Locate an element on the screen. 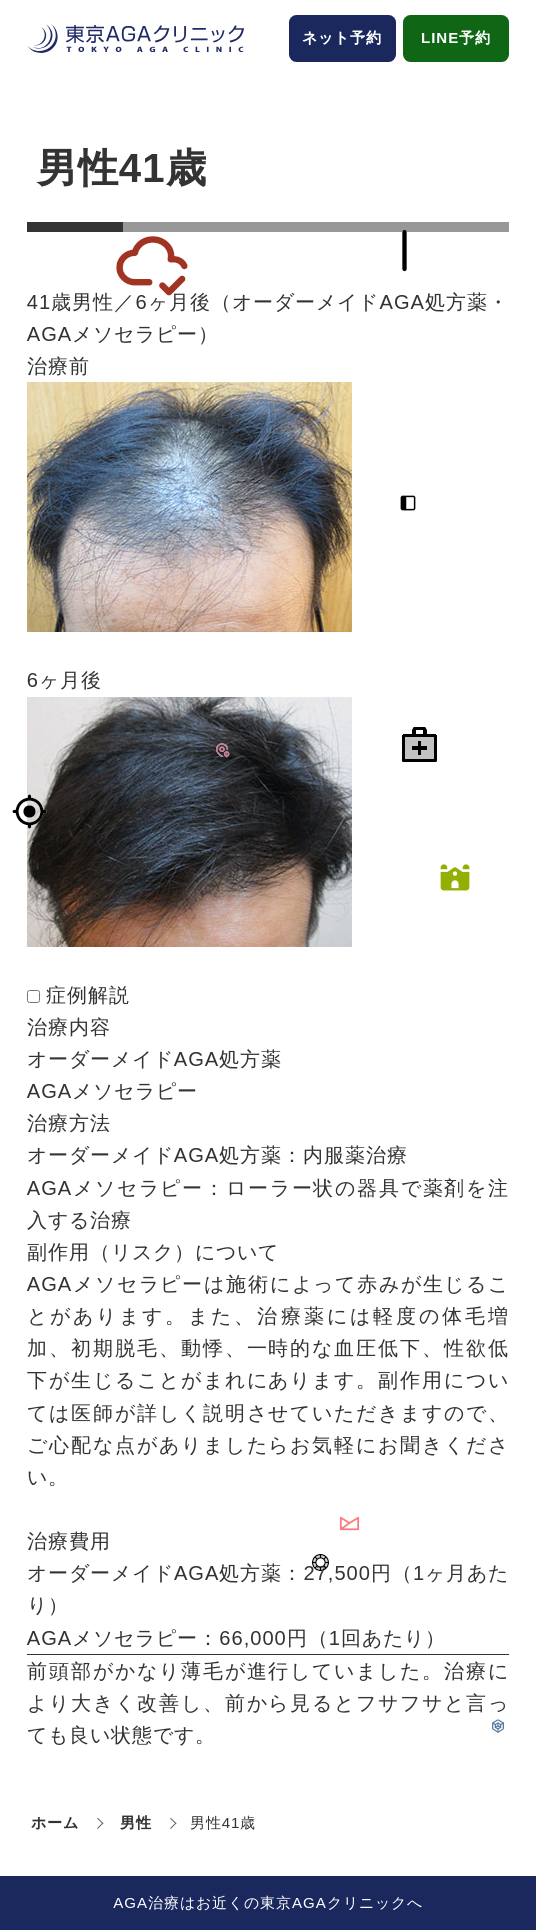  view 3d model or object is located at coordinates (498, 1726).